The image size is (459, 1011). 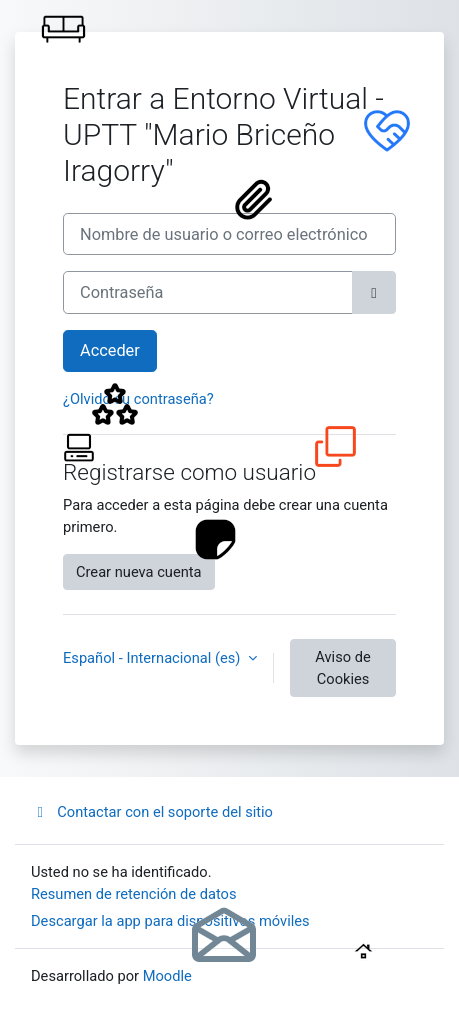 I want to click on mark message as read, so click(x=224, y=938).